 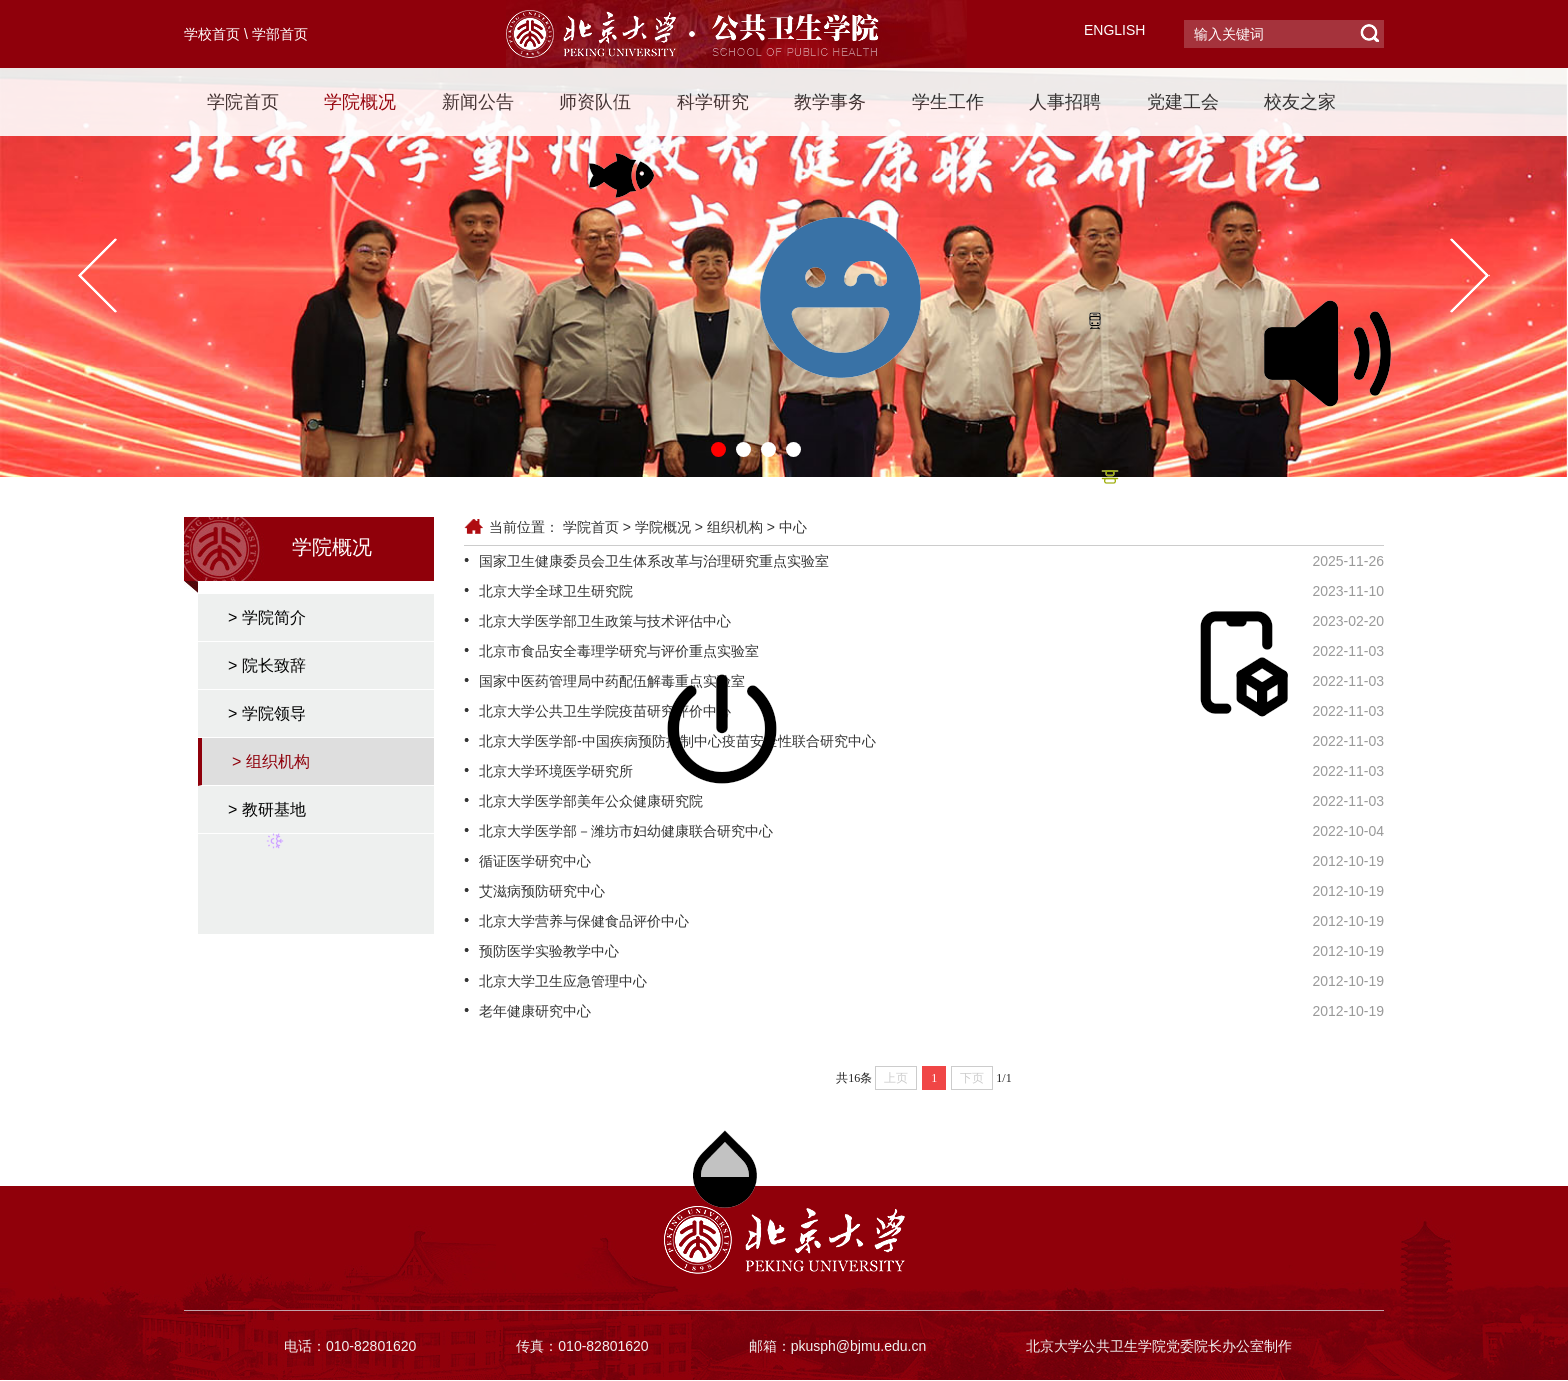 What do you see at coordinates (725, 1169) in the screenshot?
I see `adjust opacity or transparency settings` at bounding box center [725, 1169].